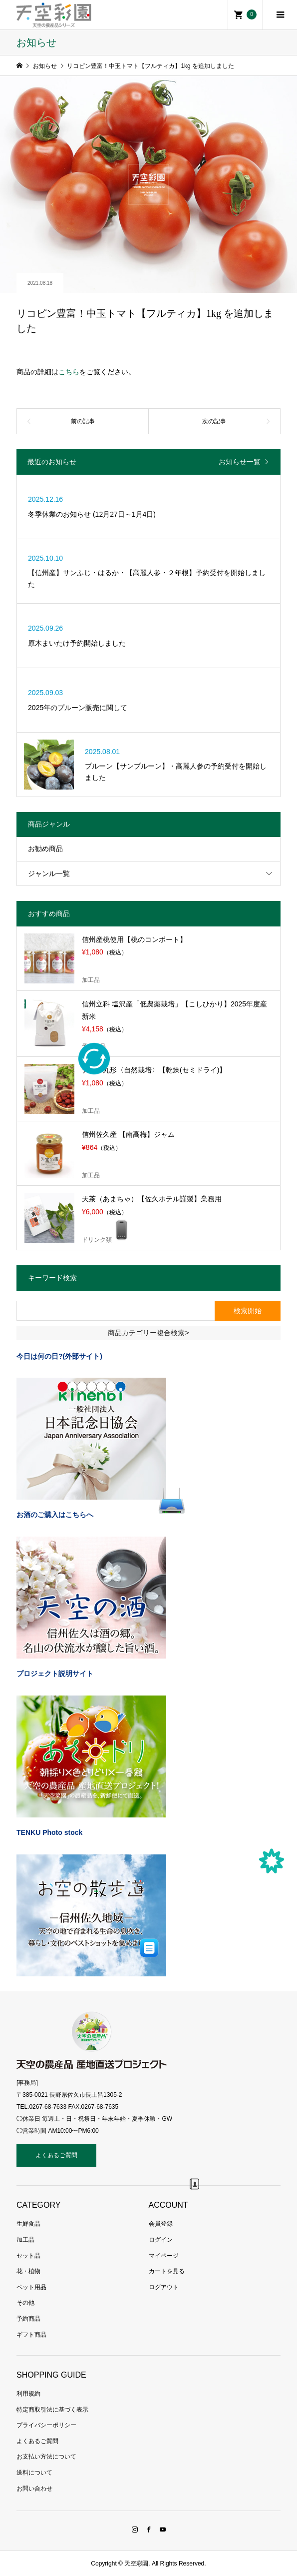 The image size is (297, 2576). Describe the element at coordinates (172, 1501) in the screenshot. I see `network modem or router device status` at that location.